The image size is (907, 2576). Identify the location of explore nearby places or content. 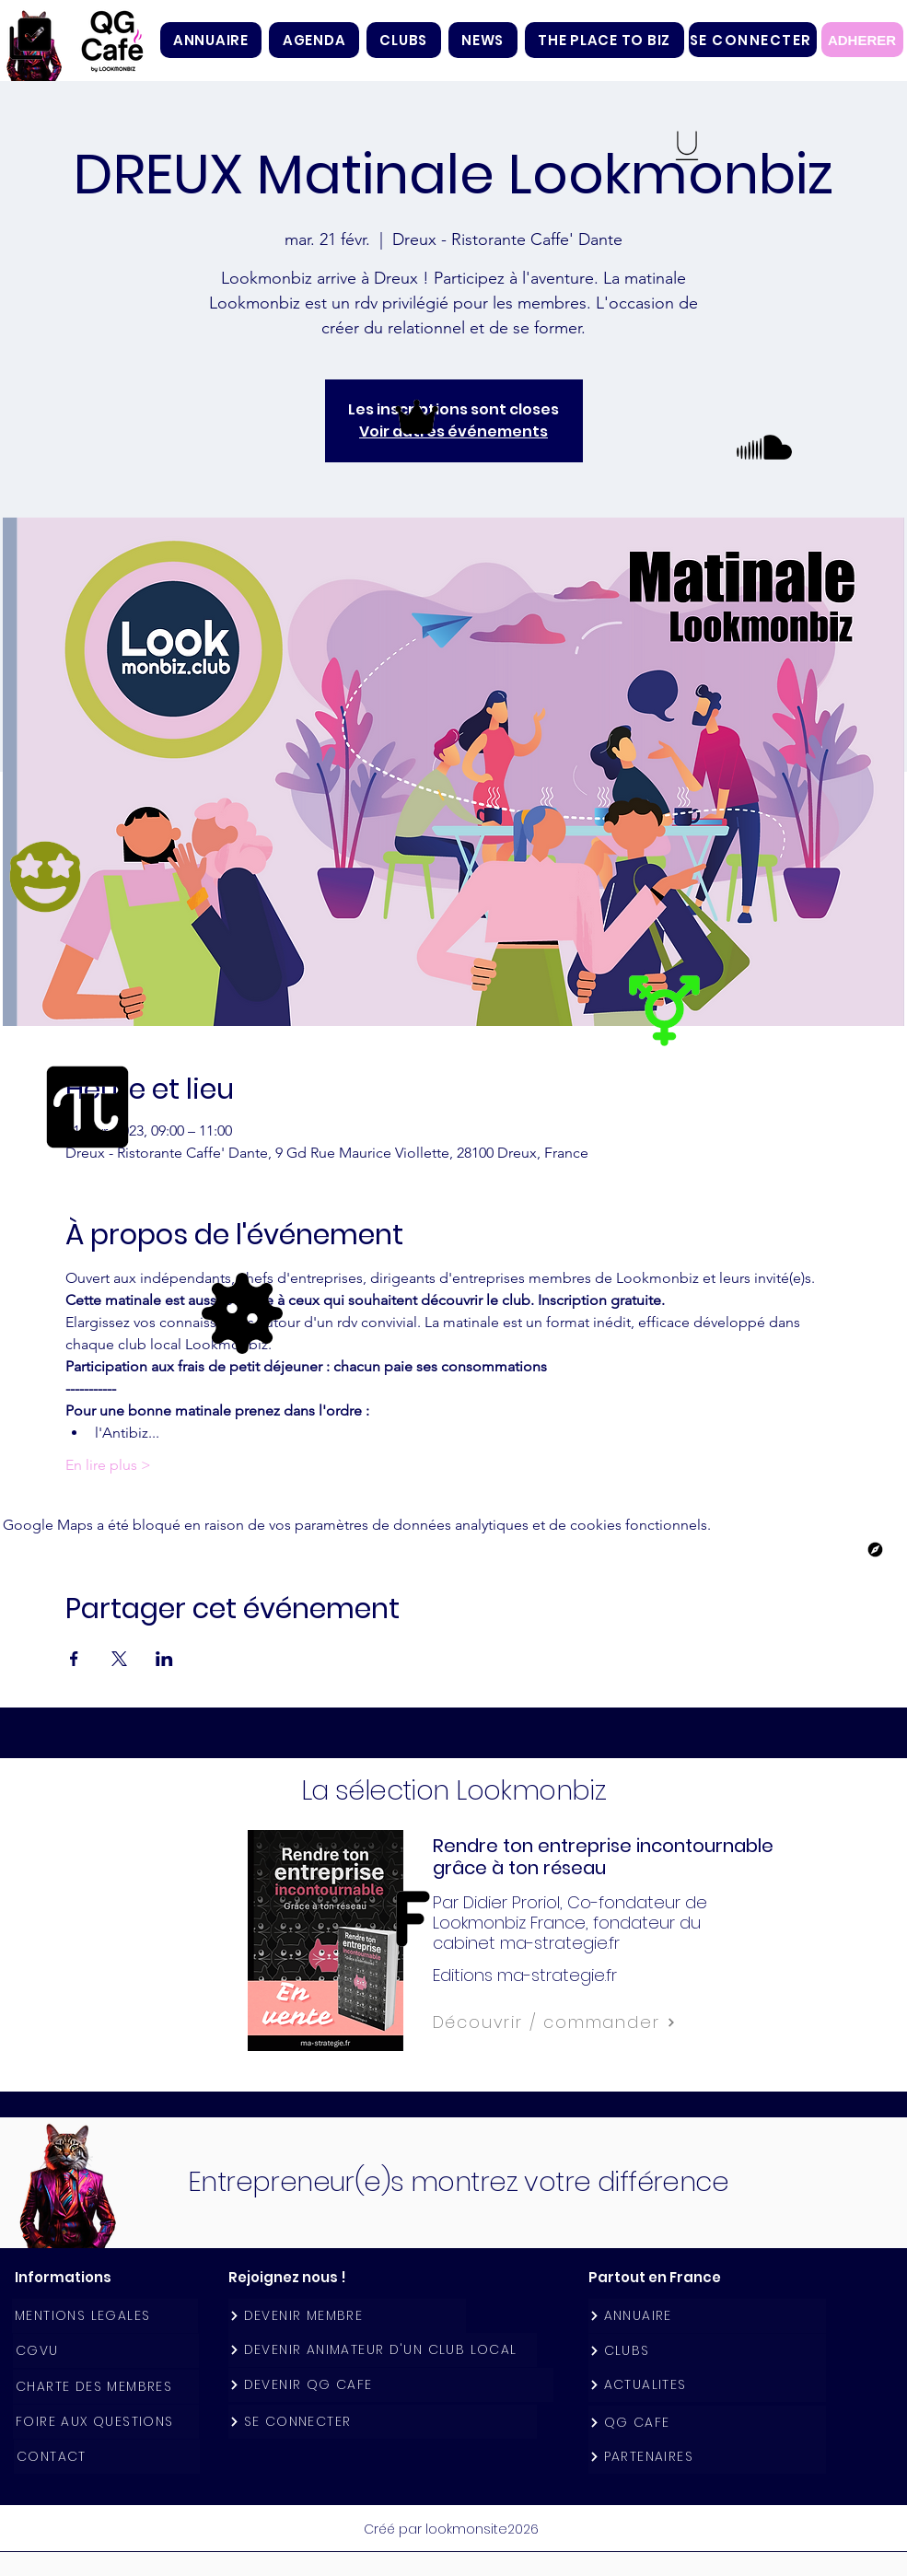
(875, 1549).